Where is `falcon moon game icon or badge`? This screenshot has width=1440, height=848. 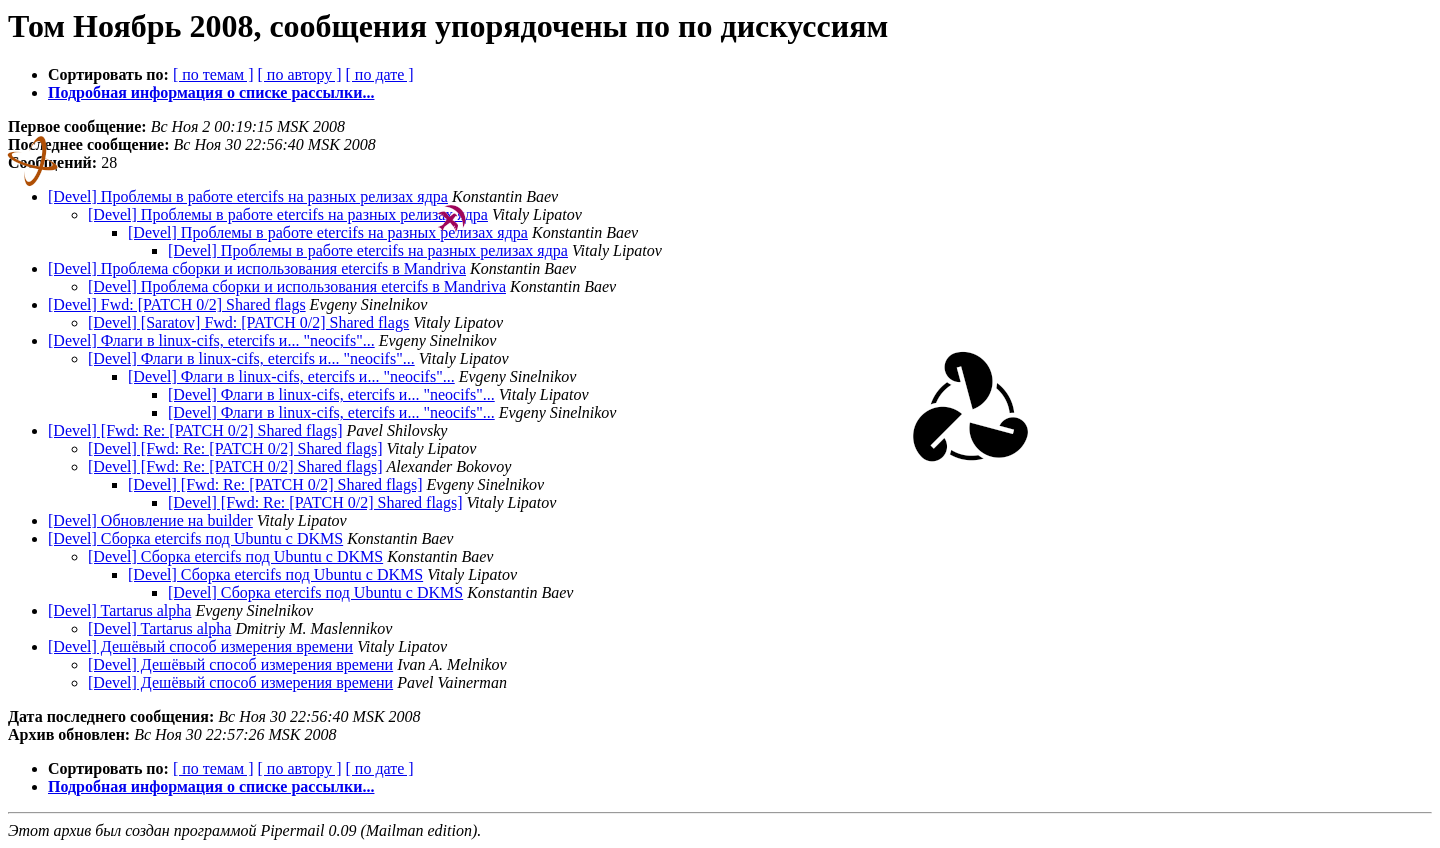 falcon moon game icon or badge is located at coordinates (451, 218).